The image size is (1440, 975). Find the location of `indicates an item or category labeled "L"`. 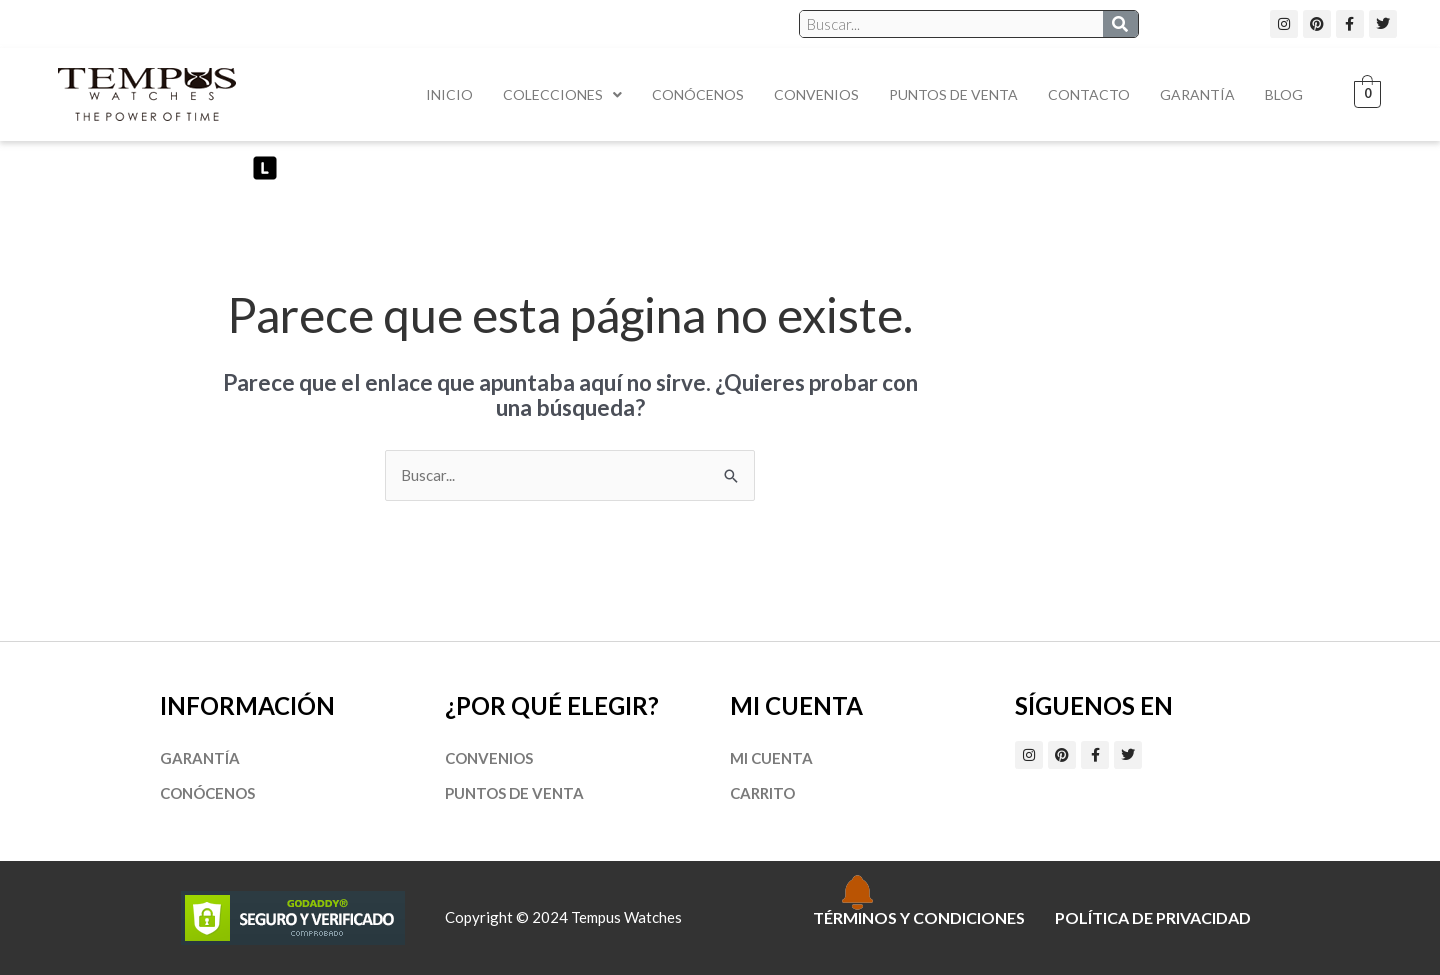

indicates an item or category labeled "L" is located at coordinates (265, 168).